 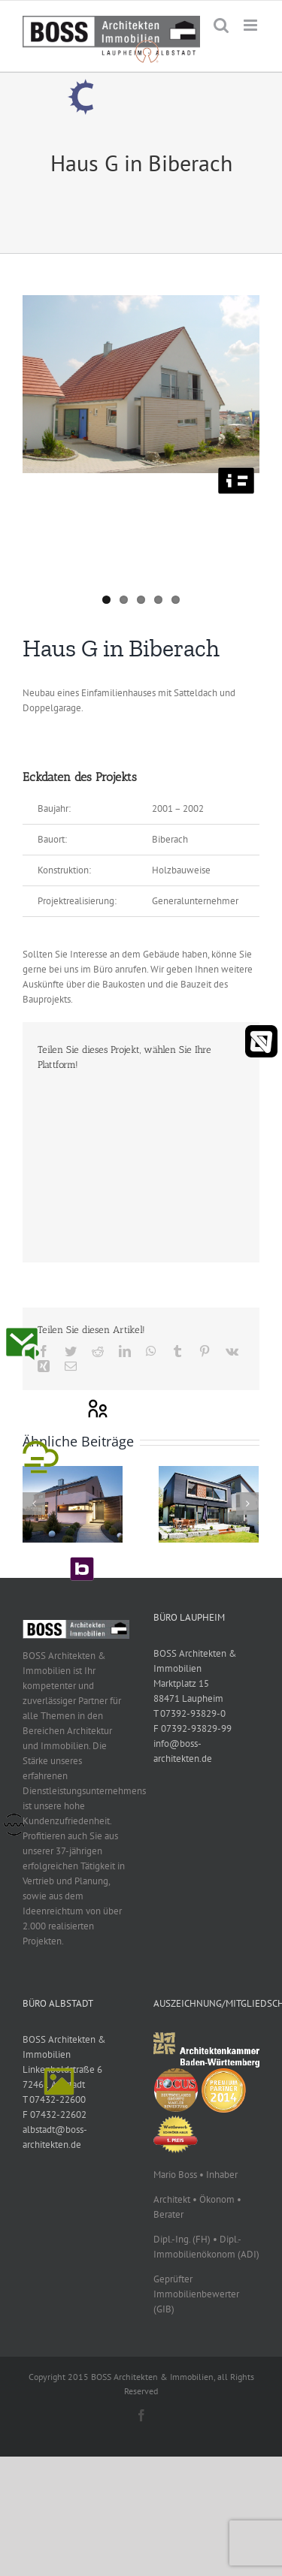 What do you see at coordinates (236, 481) in the screenshot?
I see `view contact or business card details` at bounding box center [236, 481].